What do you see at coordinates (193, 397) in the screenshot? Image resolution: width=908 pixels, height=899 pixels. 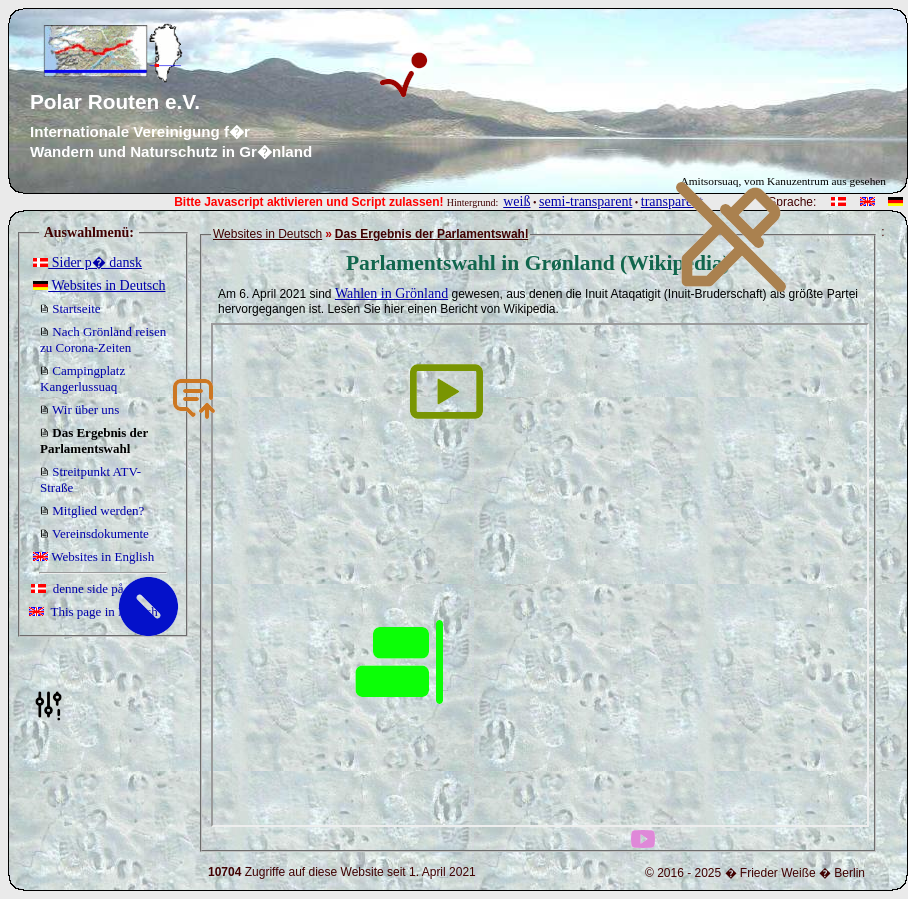 I see `send or upload a message` at bounding box center [193, 397].